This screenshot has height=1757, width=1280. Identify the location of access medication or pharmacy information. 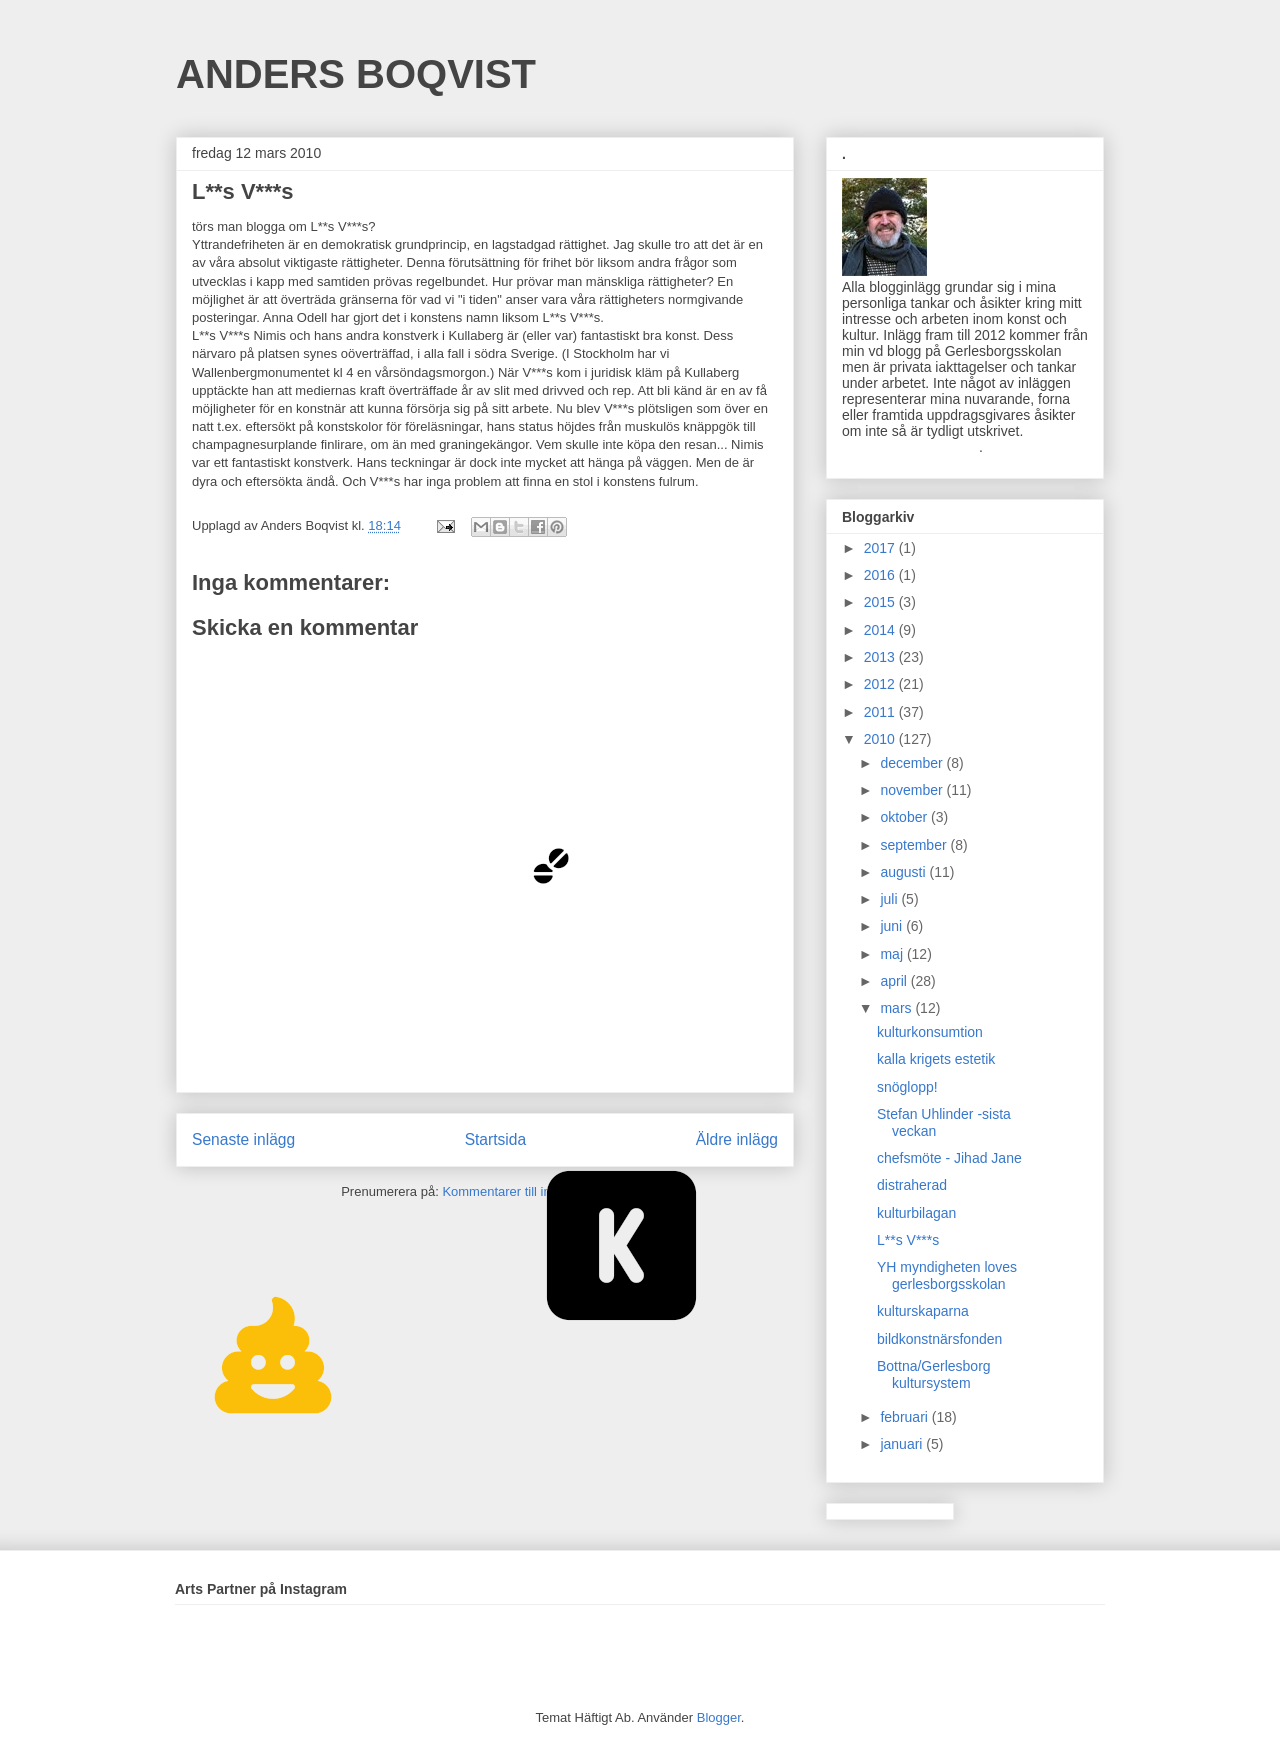
(551, 866).